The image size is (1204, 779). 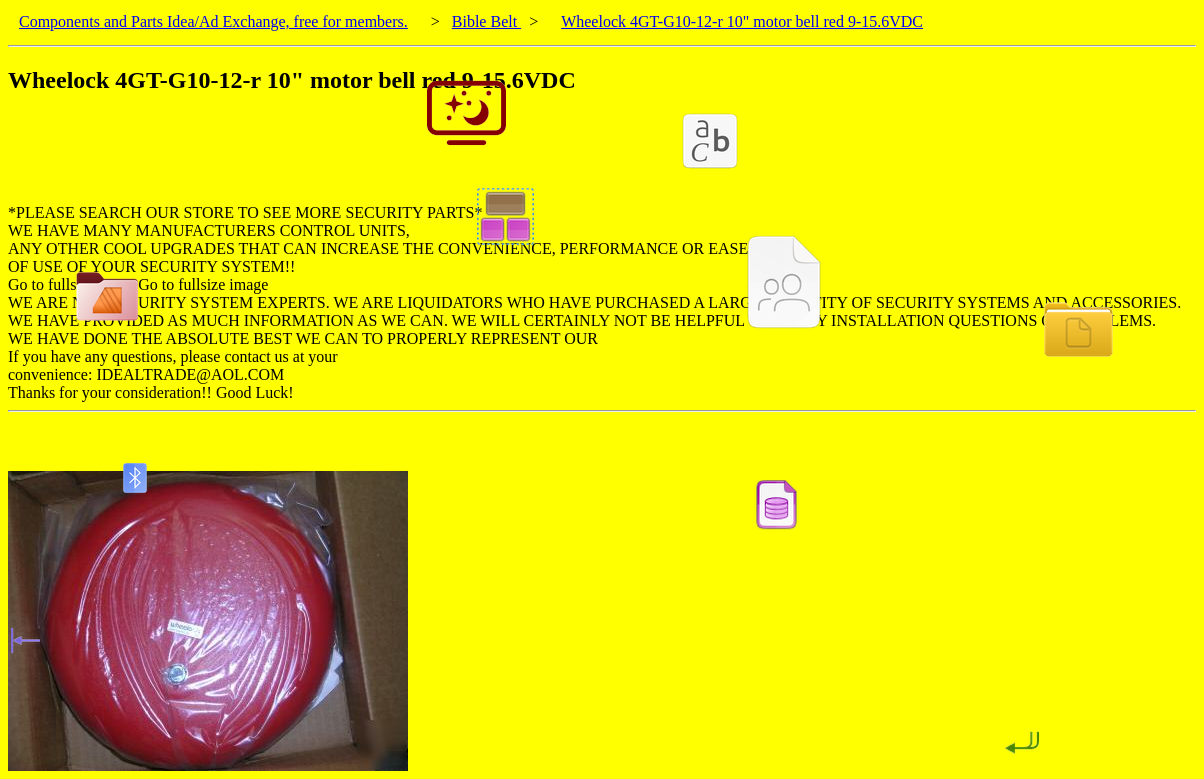 I want to click on open your documents folder, so click(x=1078, y=329).